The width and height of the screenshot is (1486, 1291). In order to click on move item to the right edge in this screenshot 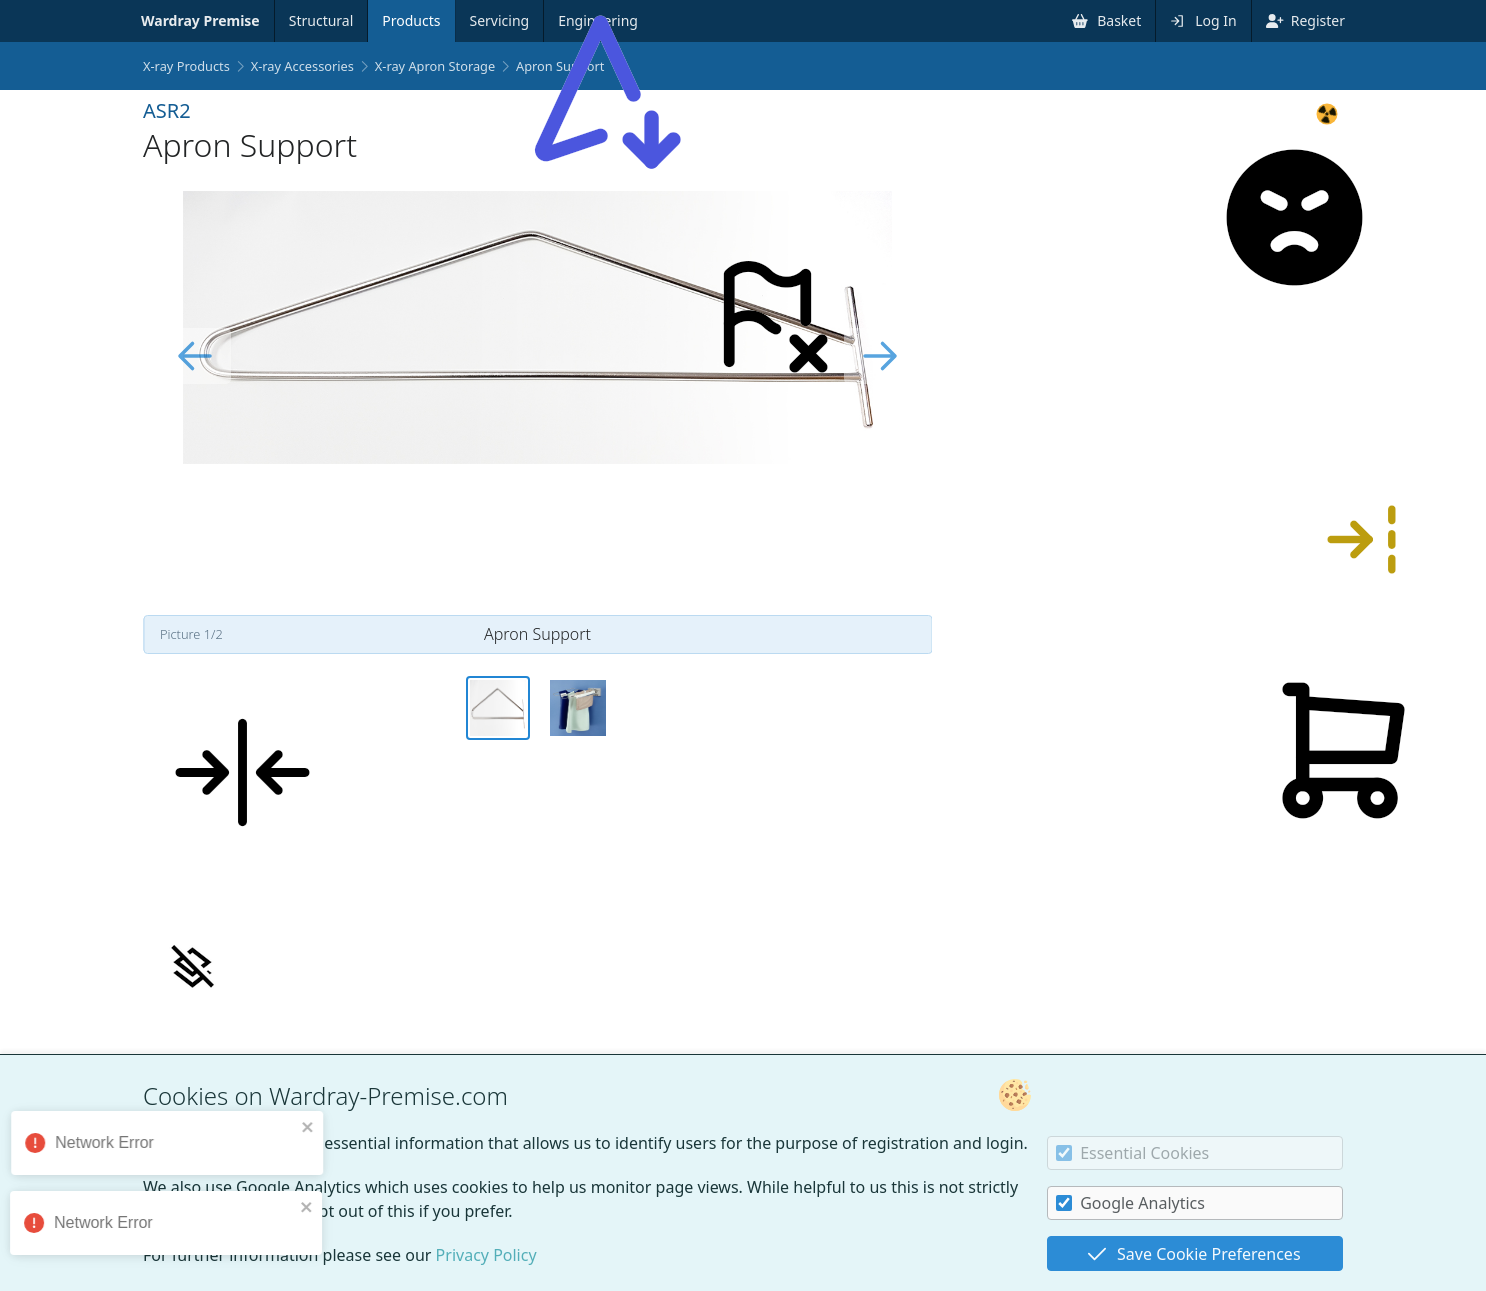, I will do `click(1361, 539)`.